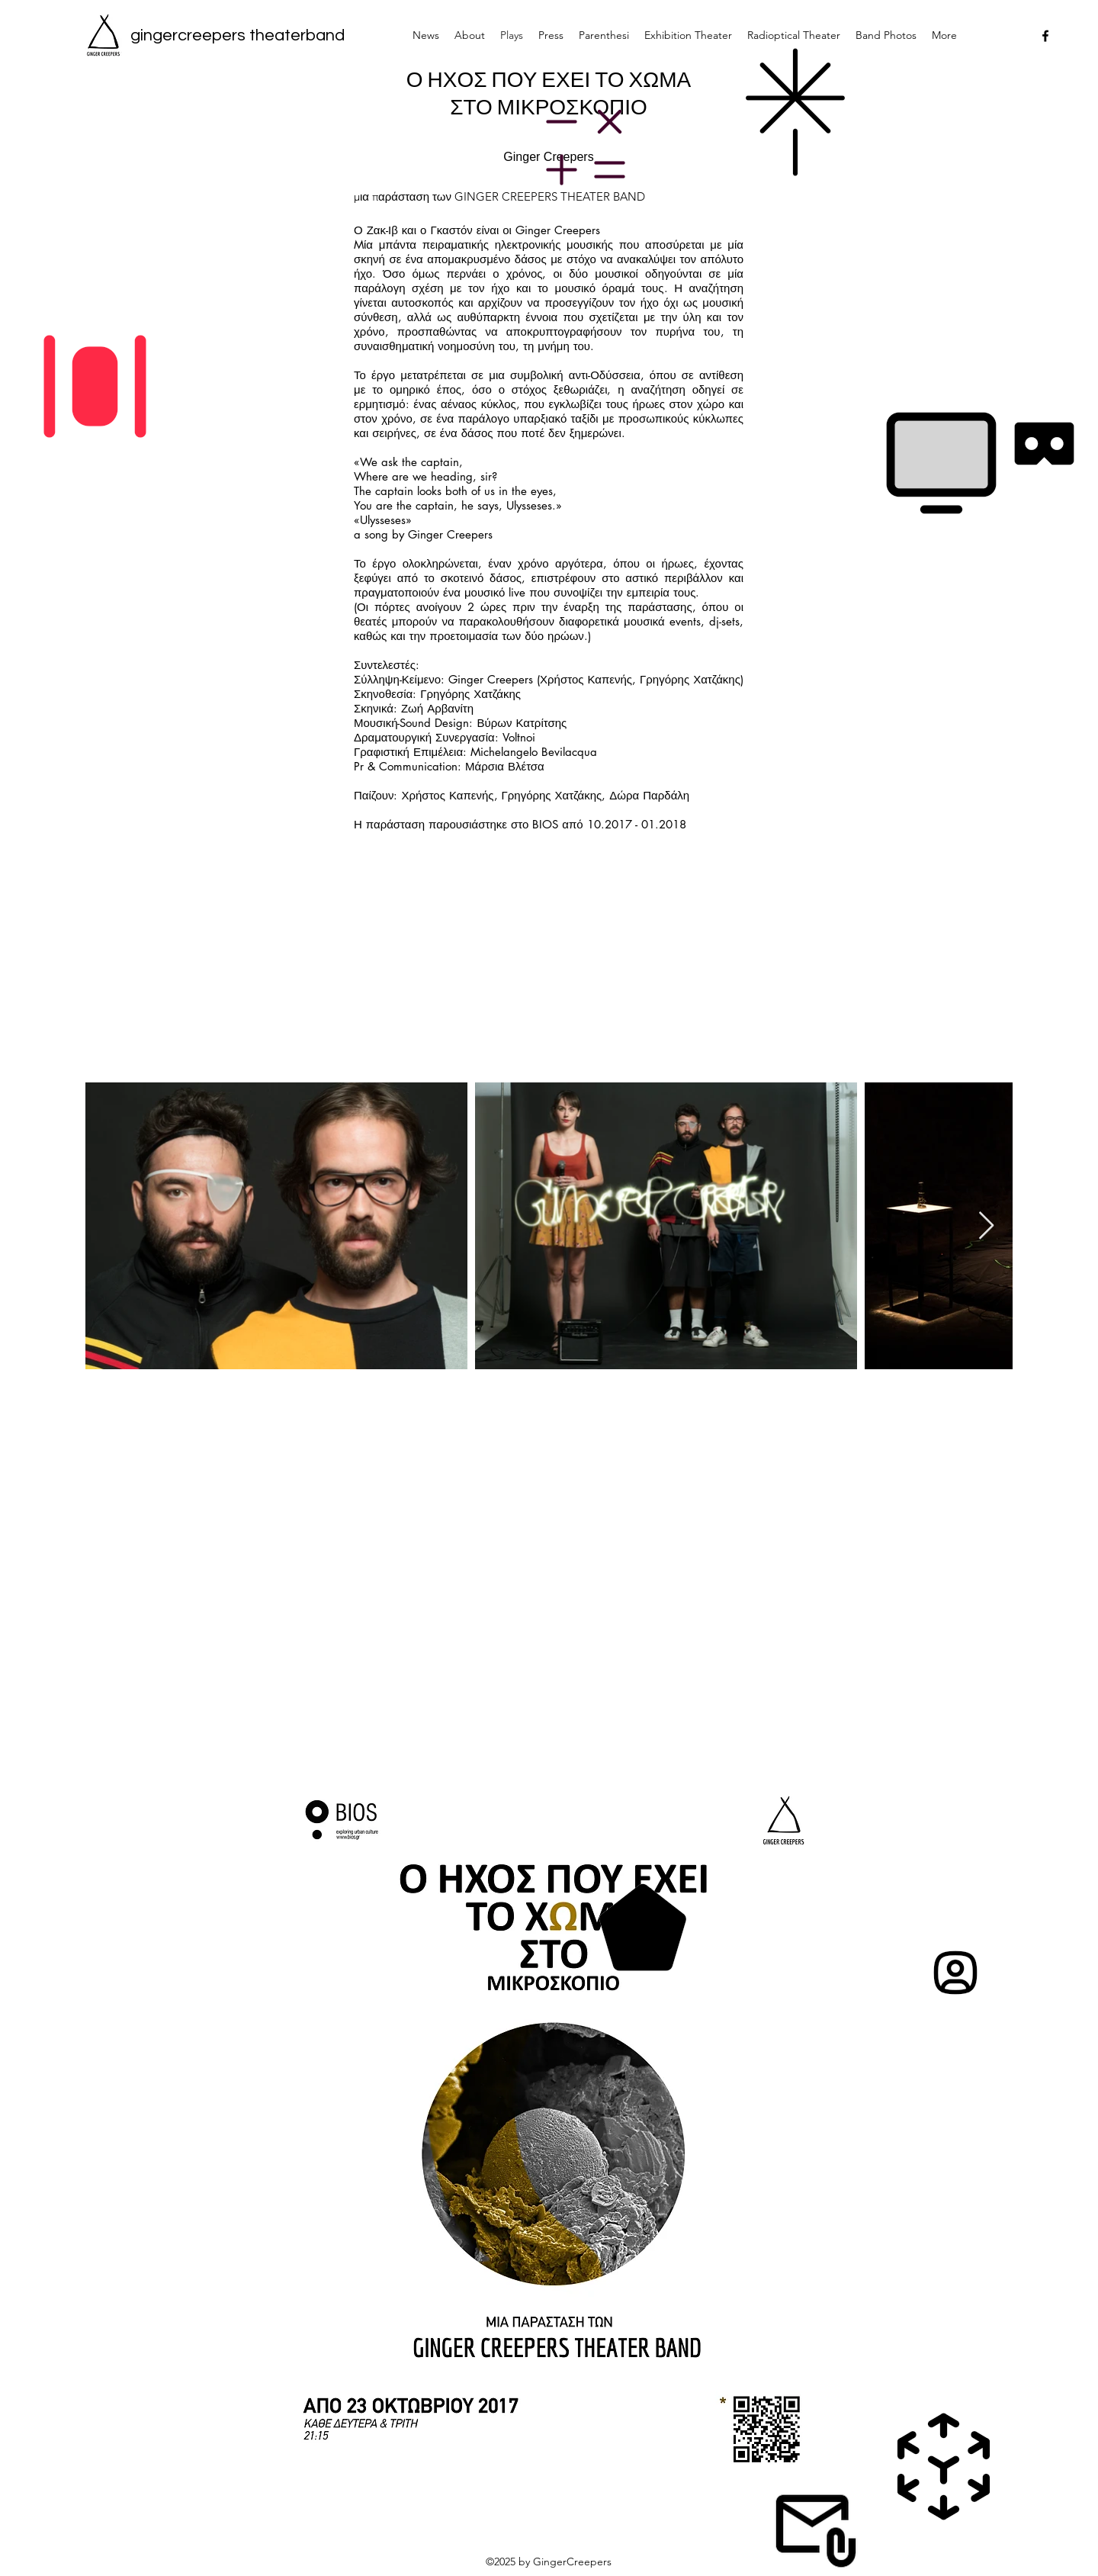 The height and width of the screenshot is (2576, 1098). What do you see at coordinates (586, 146) in the screenshot?
I see `access calculator or math functions` at bounding box center [586, 146].